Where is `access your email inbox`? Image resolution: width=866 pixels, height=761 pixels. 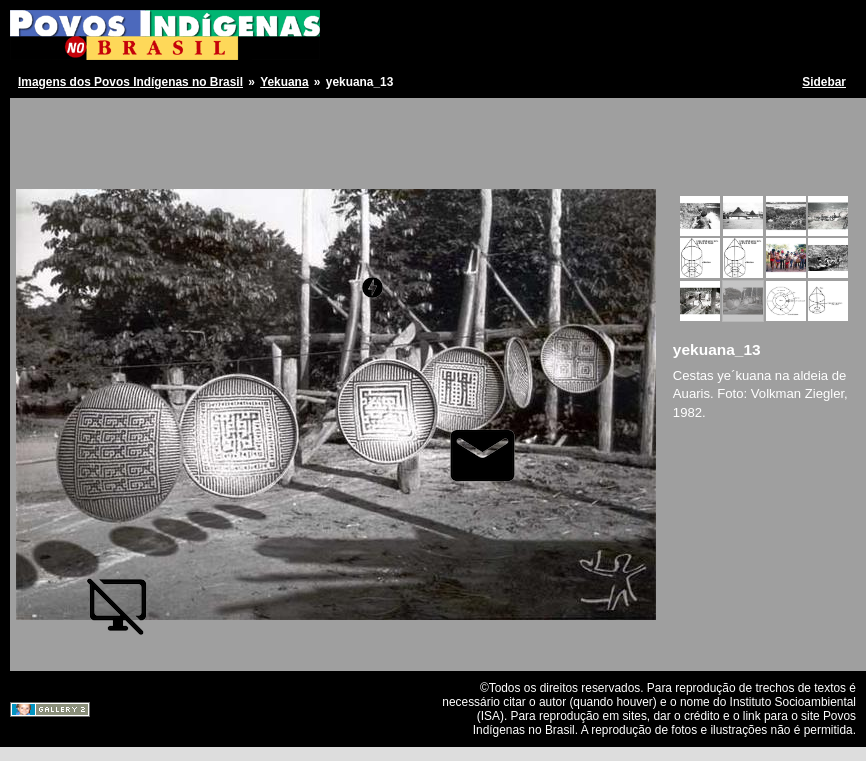
access your email inbox is located at coordinates (482, 455).